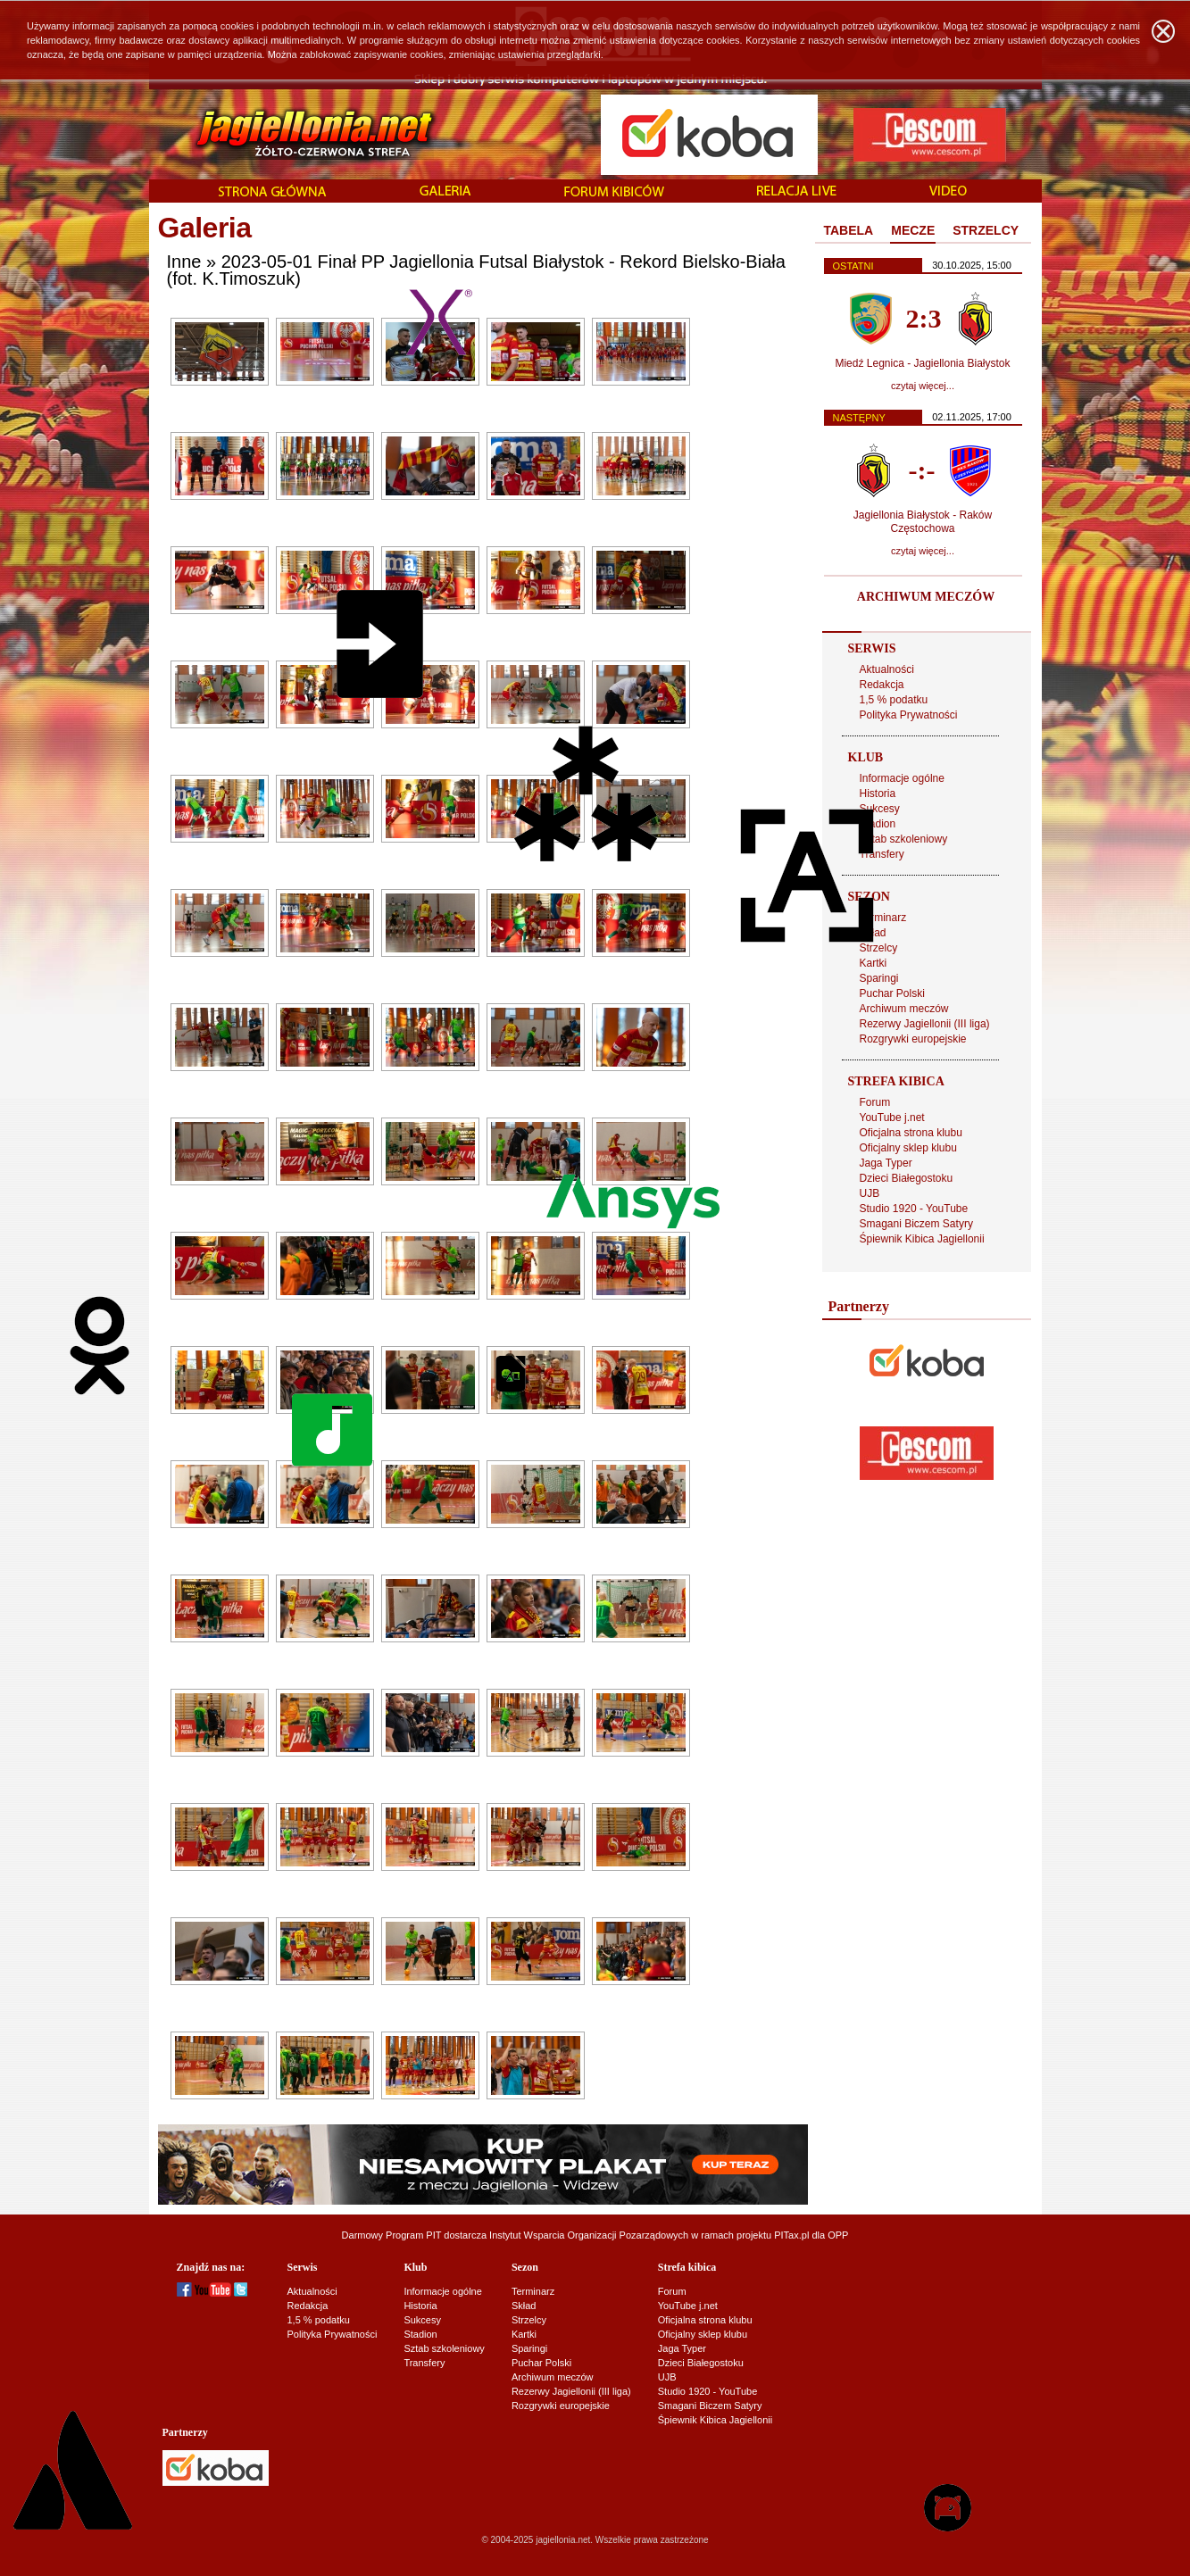 Image resolution: width=1190 pixels, height=2576 pixels. I want to click on log in to your account, so click(379, 644).